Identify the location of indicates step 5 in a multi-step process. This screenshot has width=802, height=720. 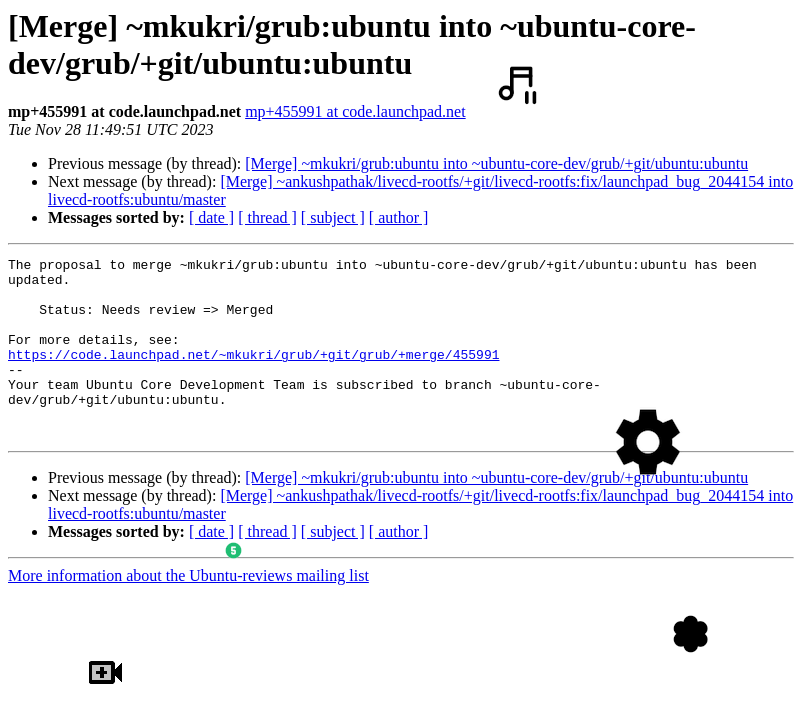
(233, 550).